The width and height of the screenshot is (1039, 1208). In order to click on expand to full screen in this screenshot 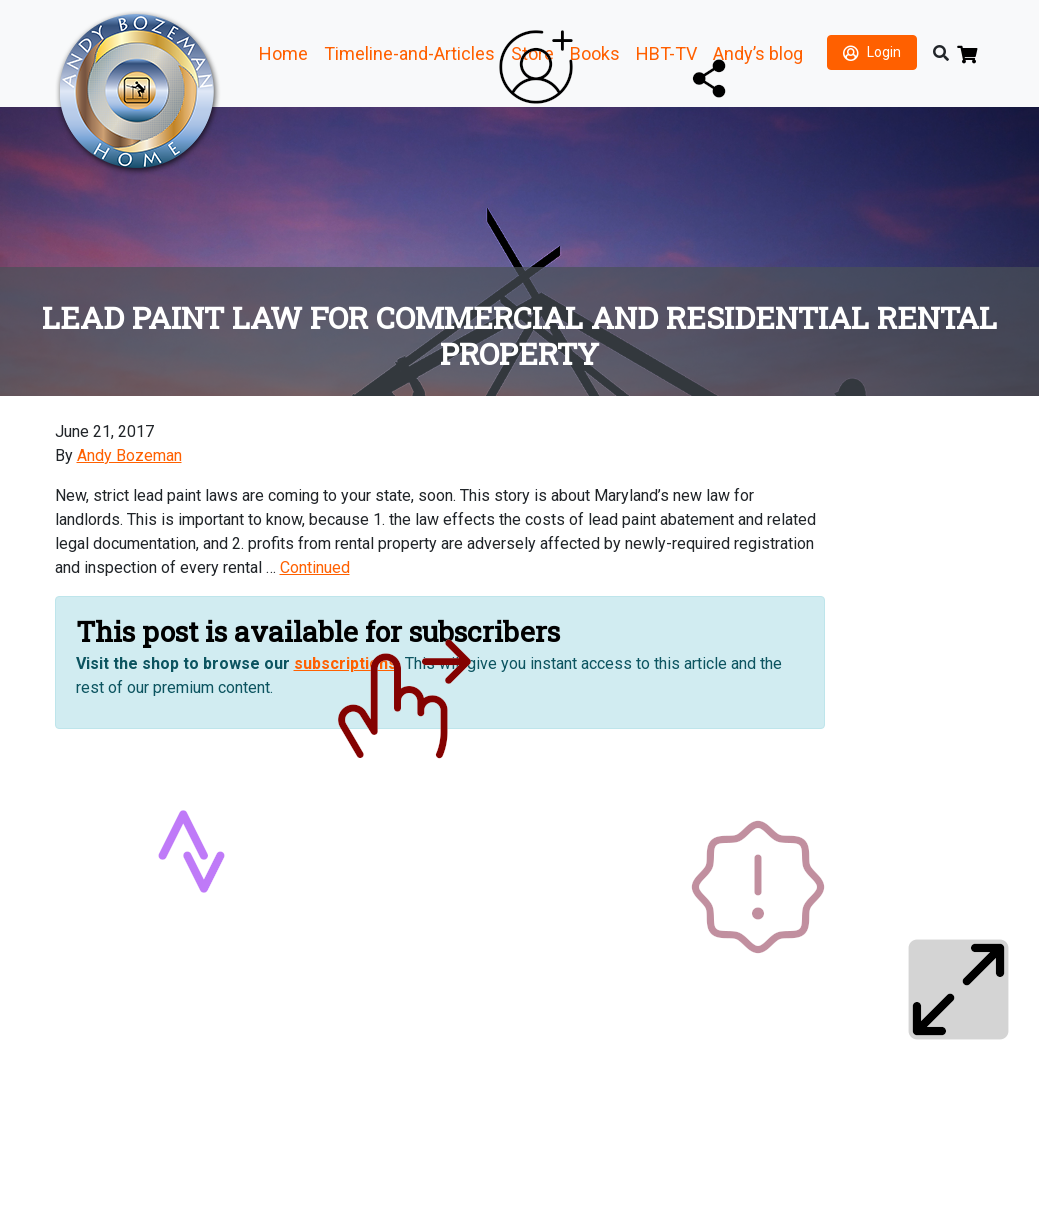, I will do `click(958, 989)`.